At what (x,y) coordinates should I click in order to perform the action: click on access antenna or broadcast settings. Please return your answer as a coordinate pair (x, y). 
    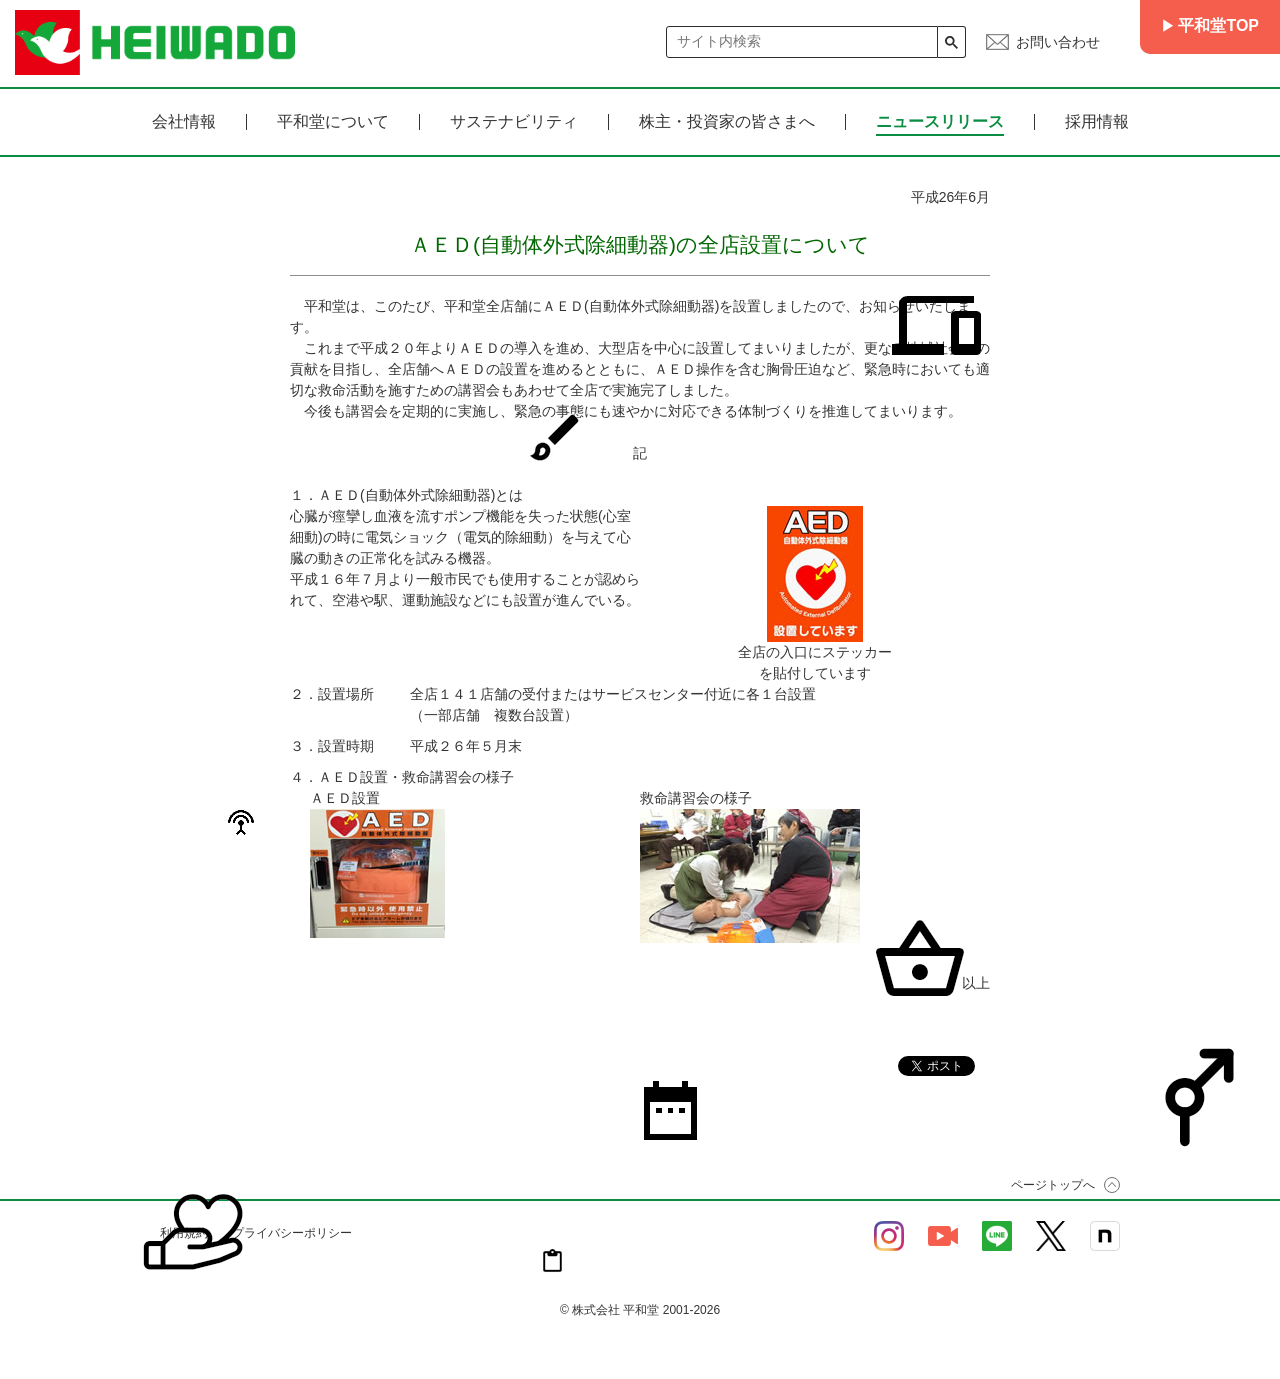
    Looking at the image, I should click on (241, 823).